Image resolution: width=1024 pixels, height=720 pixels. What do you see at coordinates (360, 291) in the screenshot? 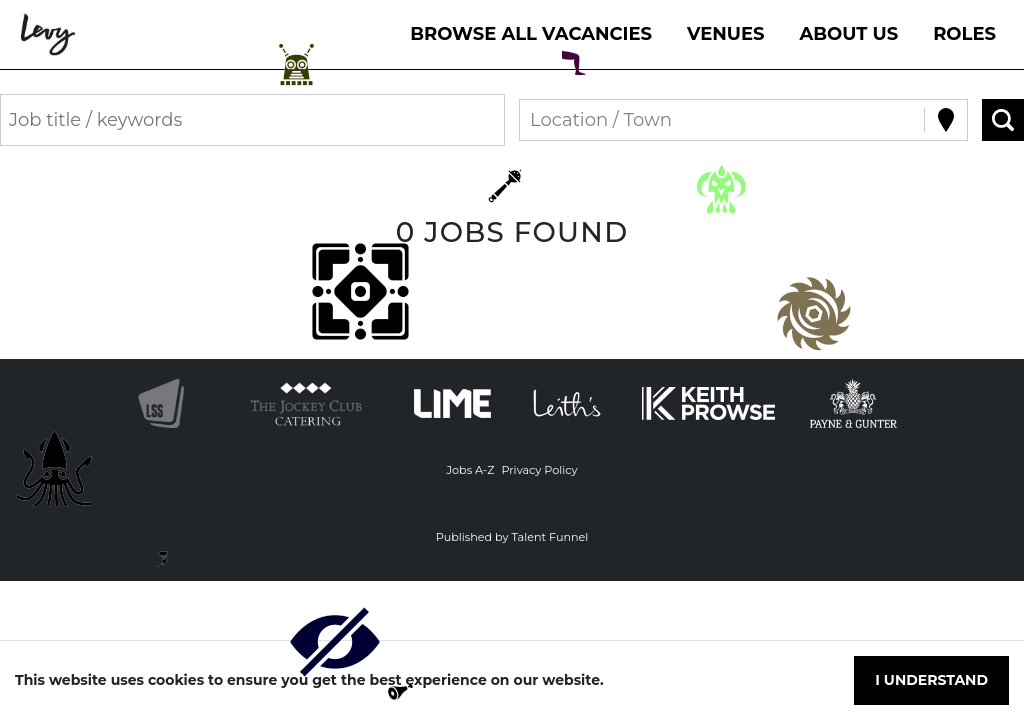
I see `center or align selected elements` at bounding box center [360, 291].